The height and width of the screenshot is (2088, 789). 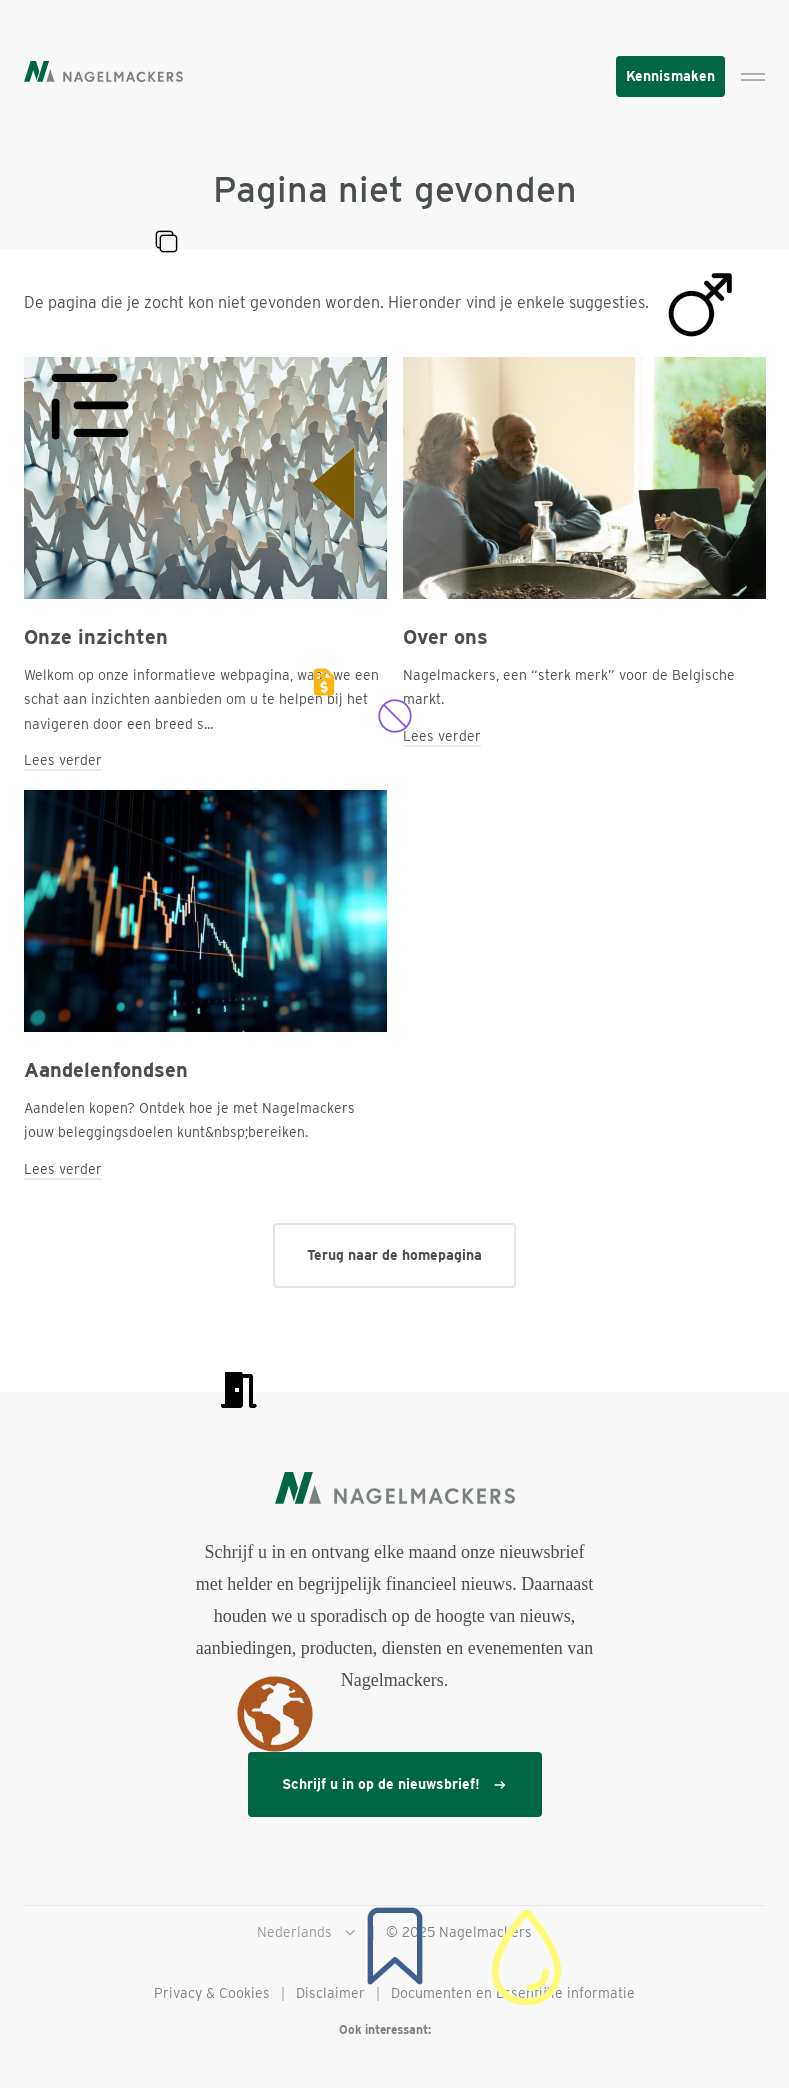 I want to click on save this item for later, so click(x=395, y=1946).